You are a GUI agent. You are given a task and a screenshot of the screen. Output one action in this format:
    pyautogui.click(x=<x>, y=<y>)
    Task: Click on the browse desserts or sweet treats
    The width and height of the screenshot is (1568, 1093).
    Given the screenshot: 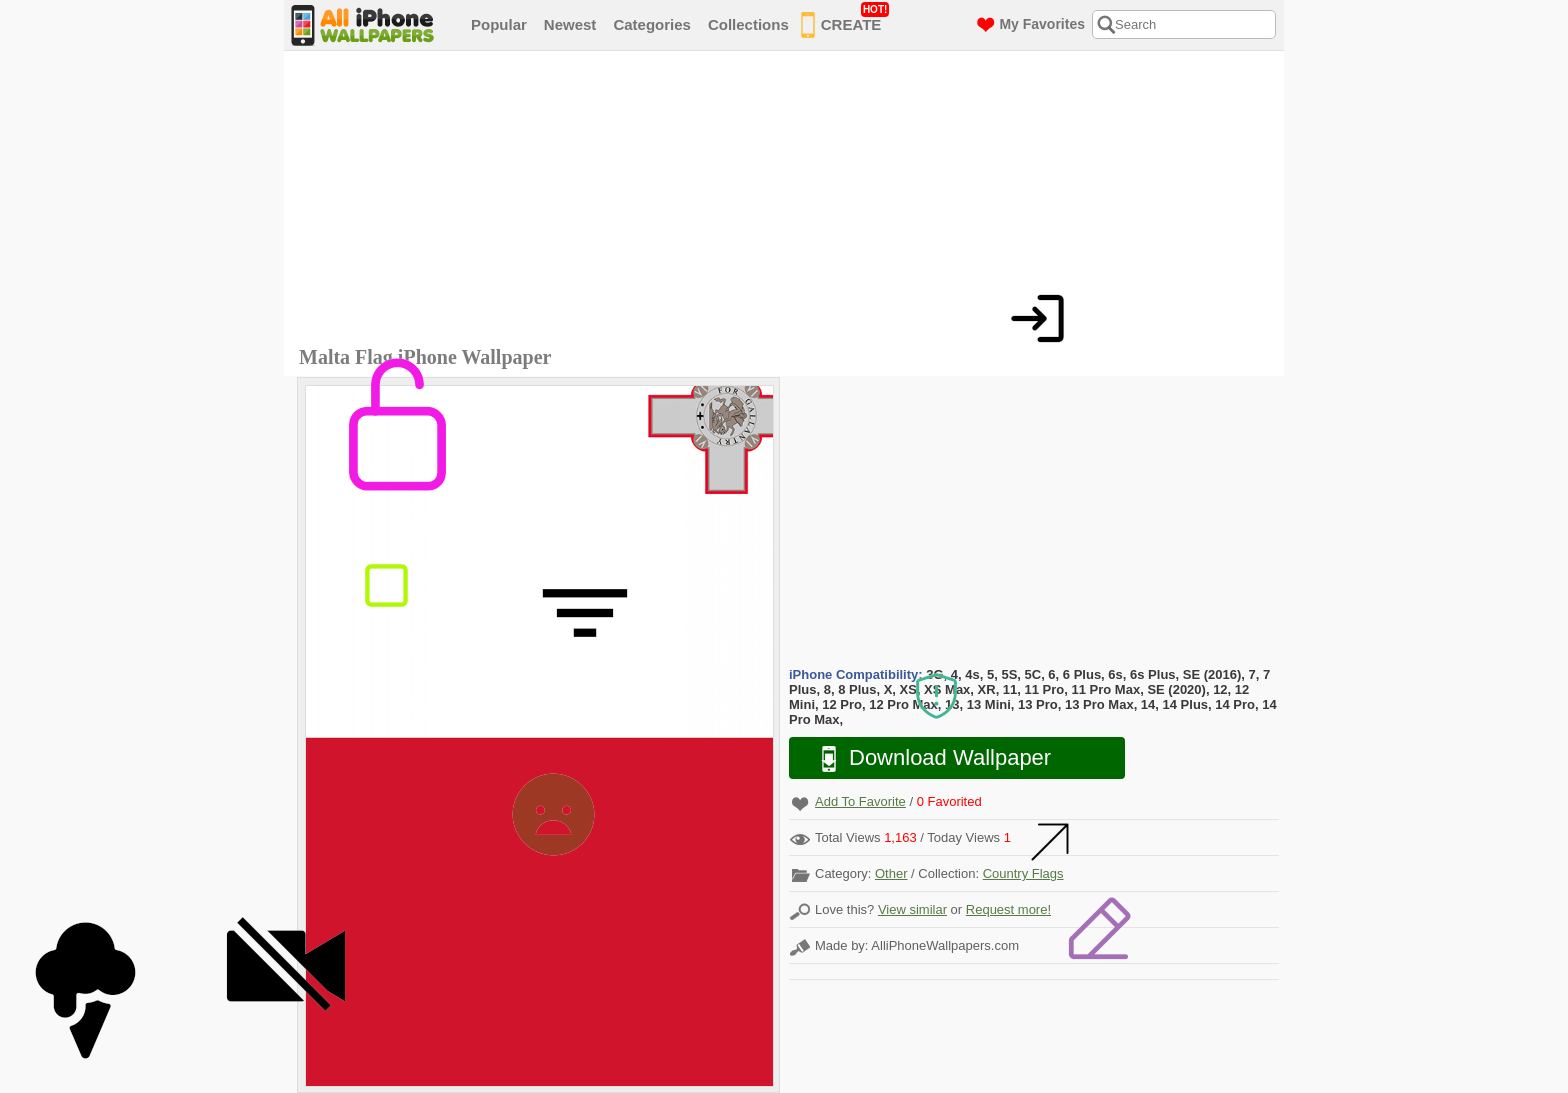 What is the action you would take?
    pyautogui.click(x=85, y=990)
    